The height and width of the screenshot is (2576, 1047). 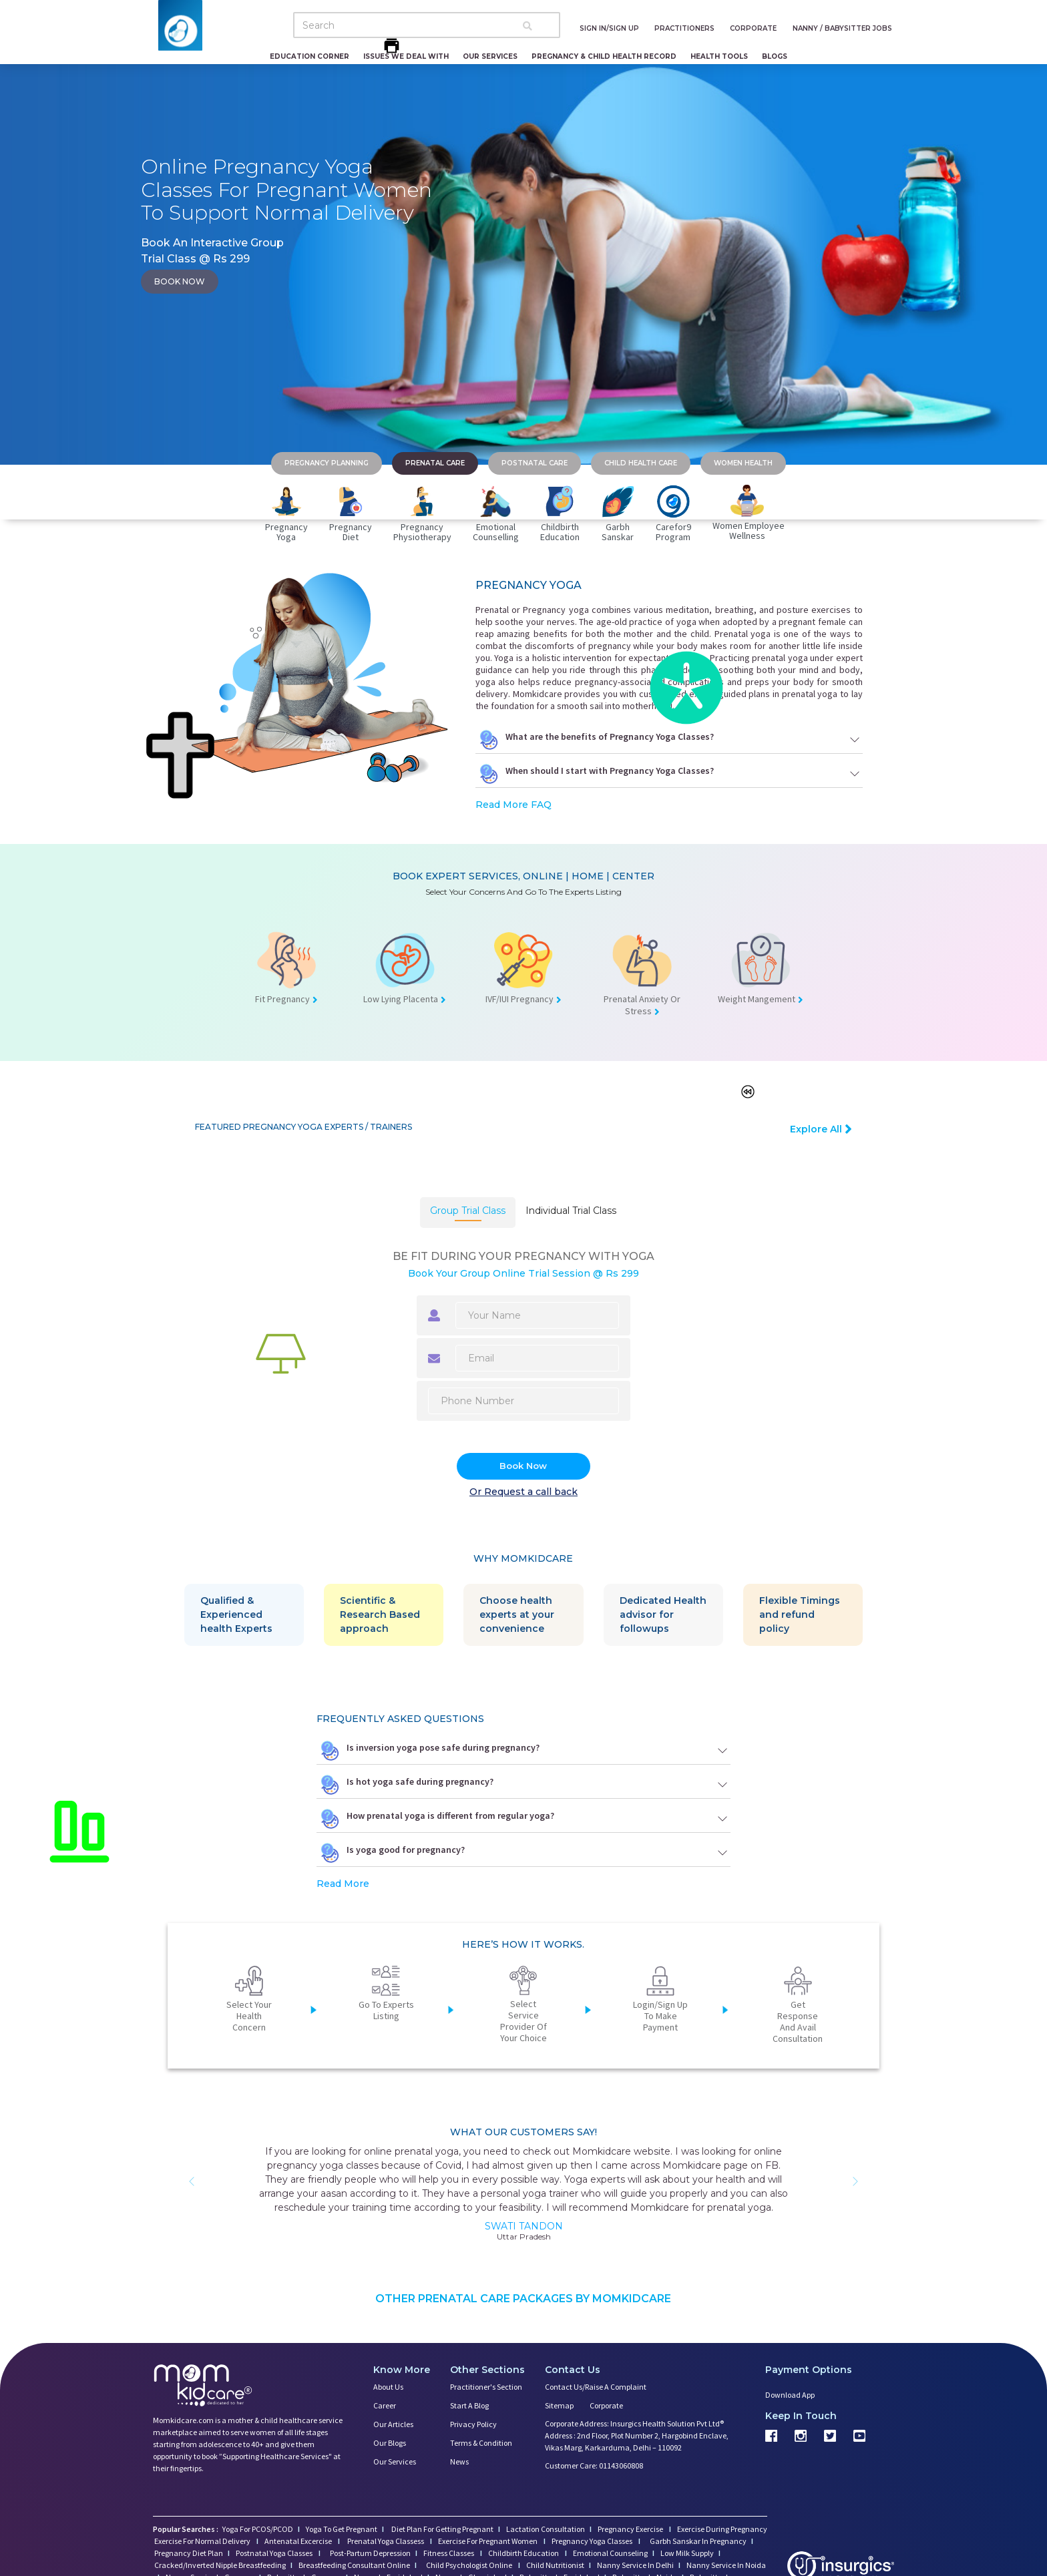 I want to click on print this document, so click(x=391, y=45).